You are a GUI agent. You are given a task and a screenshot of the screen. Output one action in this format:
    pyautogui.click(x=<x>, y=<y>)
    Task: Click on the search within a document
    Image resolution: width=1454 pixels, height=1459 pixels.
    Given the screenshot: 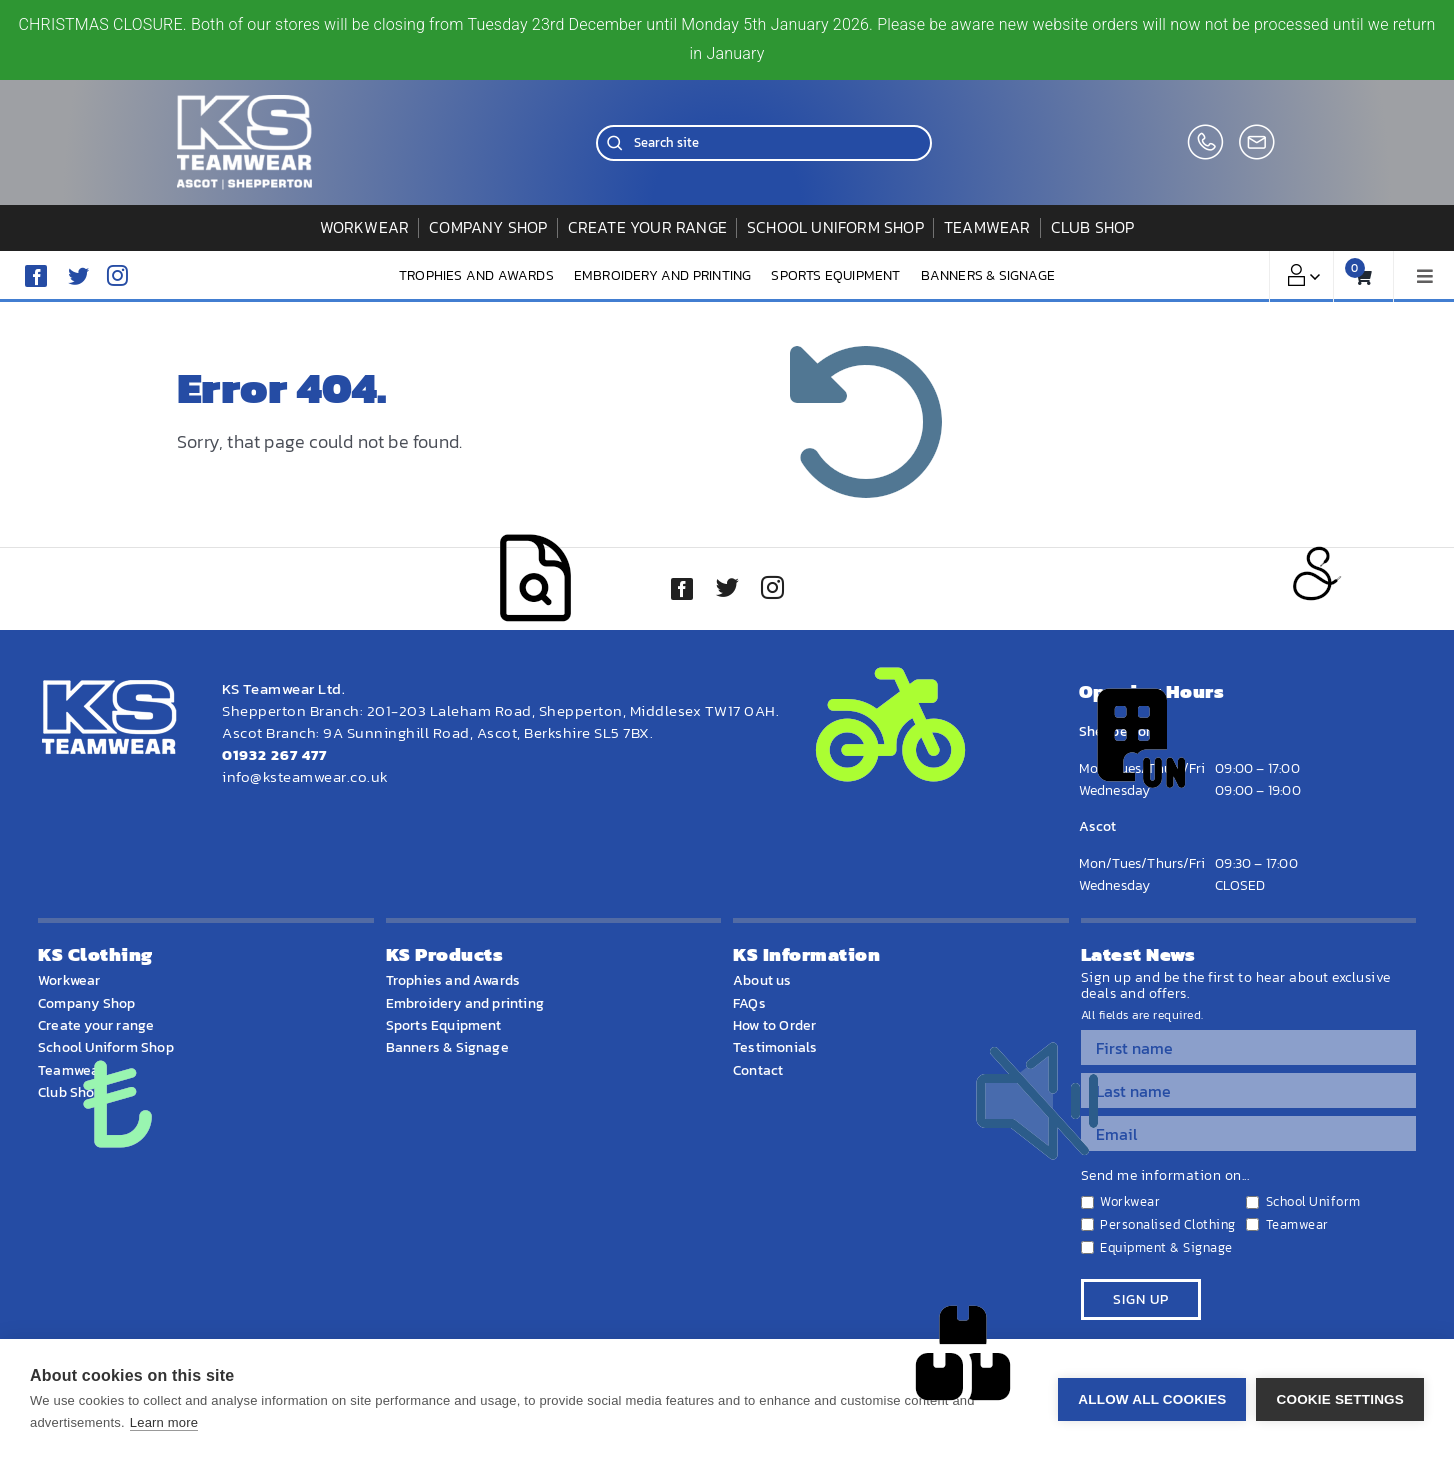 What is the action you would take?
    pyautogui.click(x=535, y=579)
    